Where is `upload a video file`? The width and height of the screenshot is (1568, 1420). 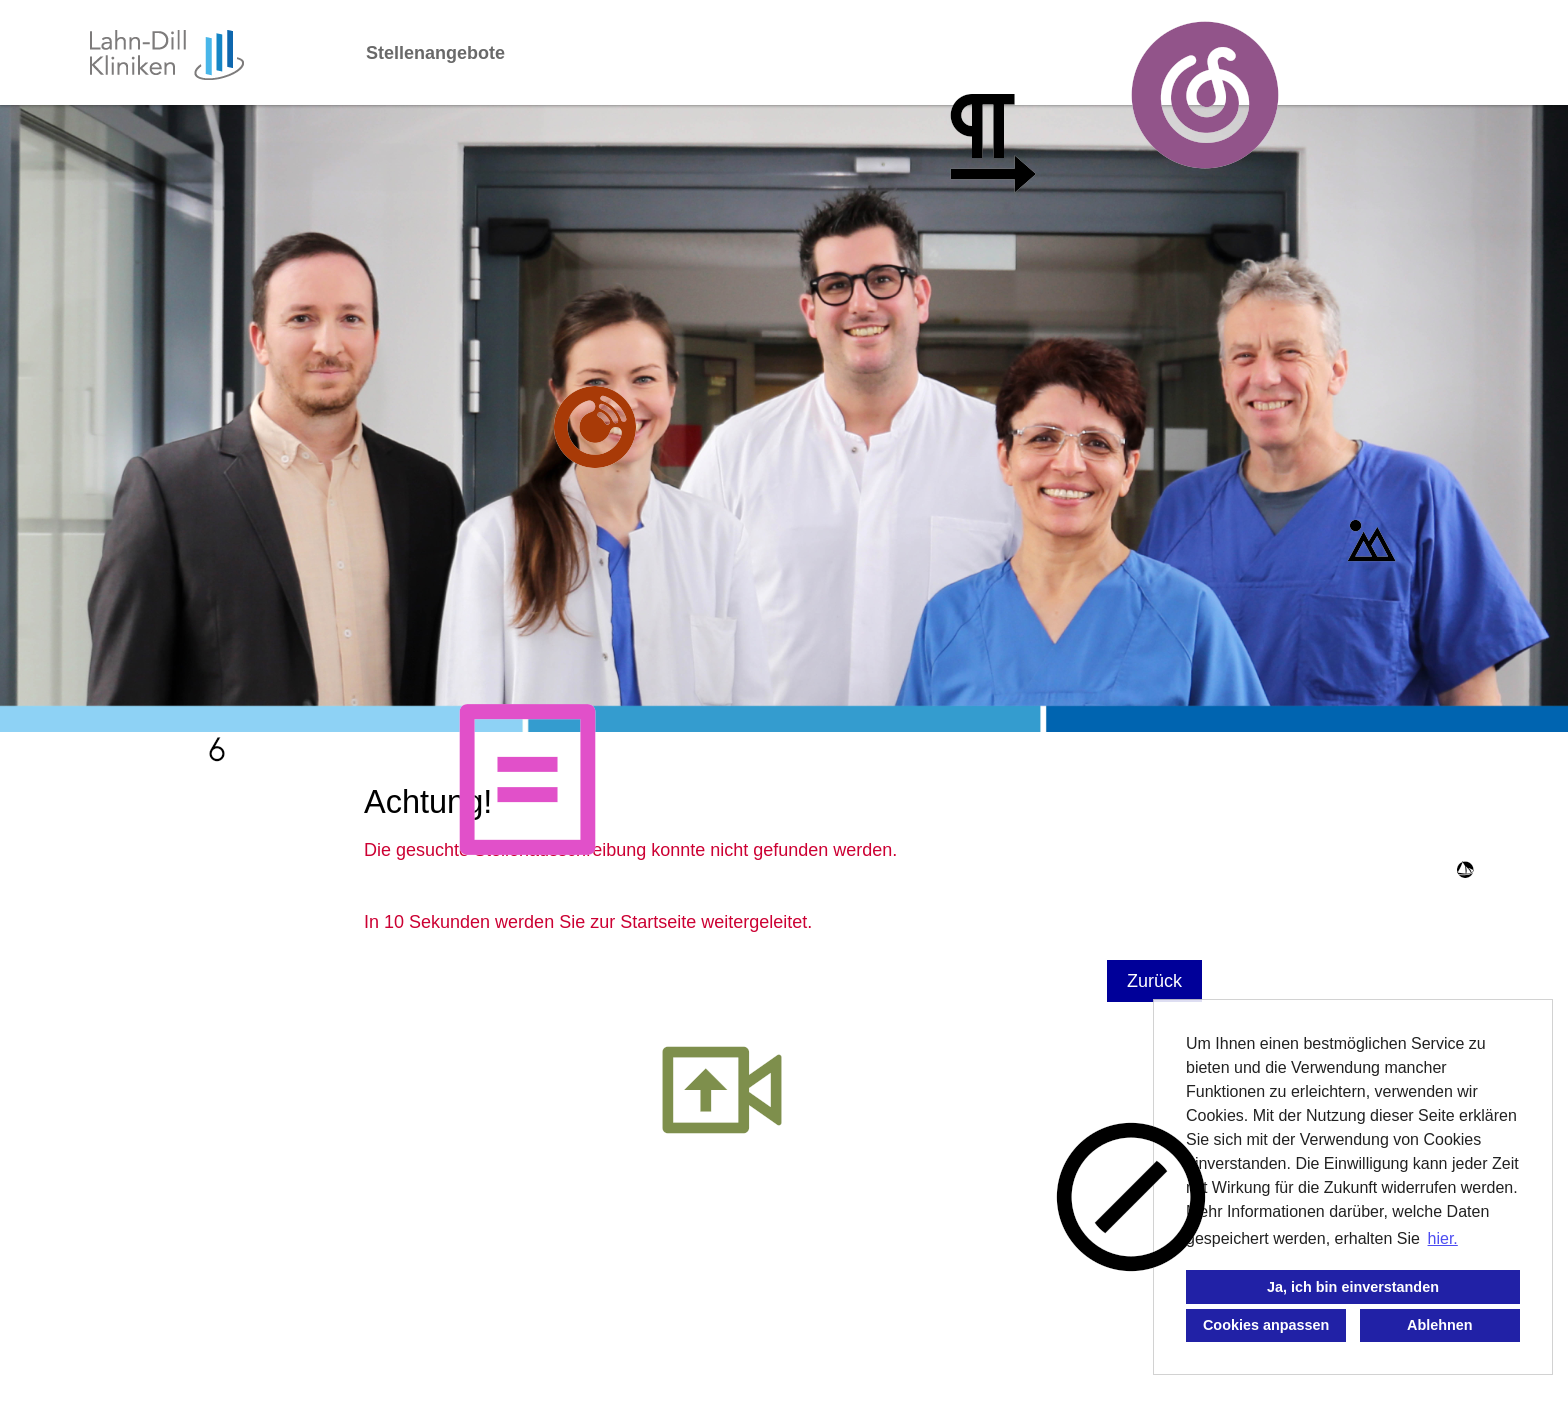 upload a video file is located at coordinates (722, 1090).